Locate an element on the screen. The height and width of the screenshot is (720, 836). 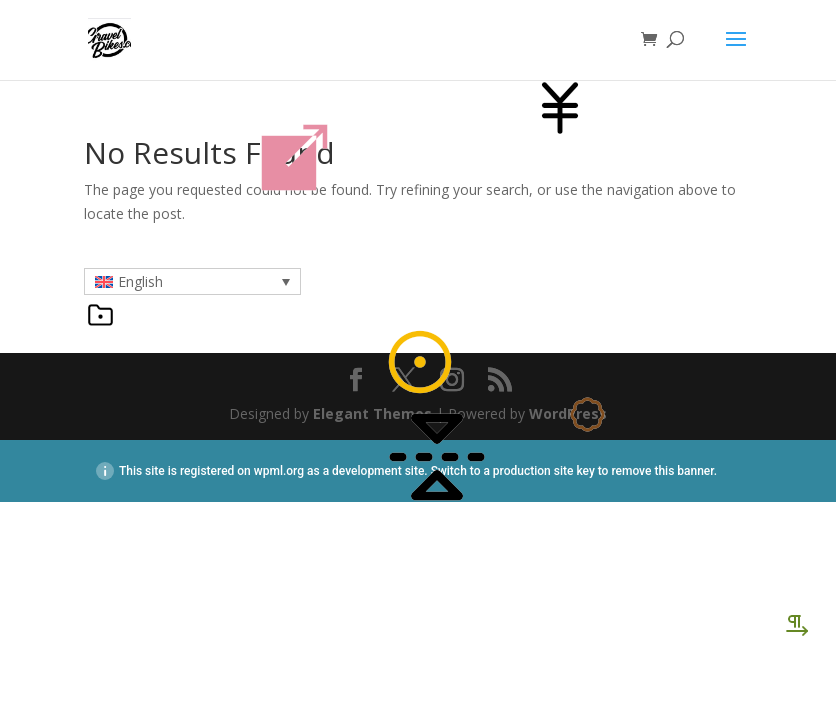
select this option from a list is located at coordinates (420, 362).